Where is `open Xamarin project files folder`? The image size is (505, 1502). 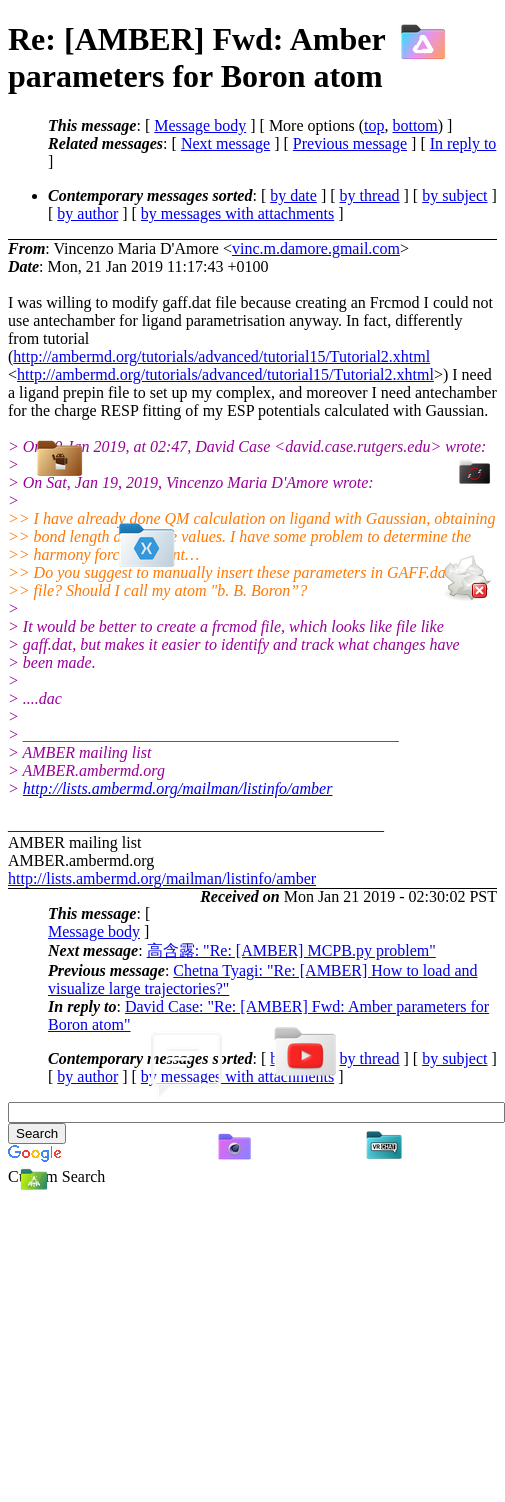 open Xamarin project files folder is located at coordinates (146, 546).